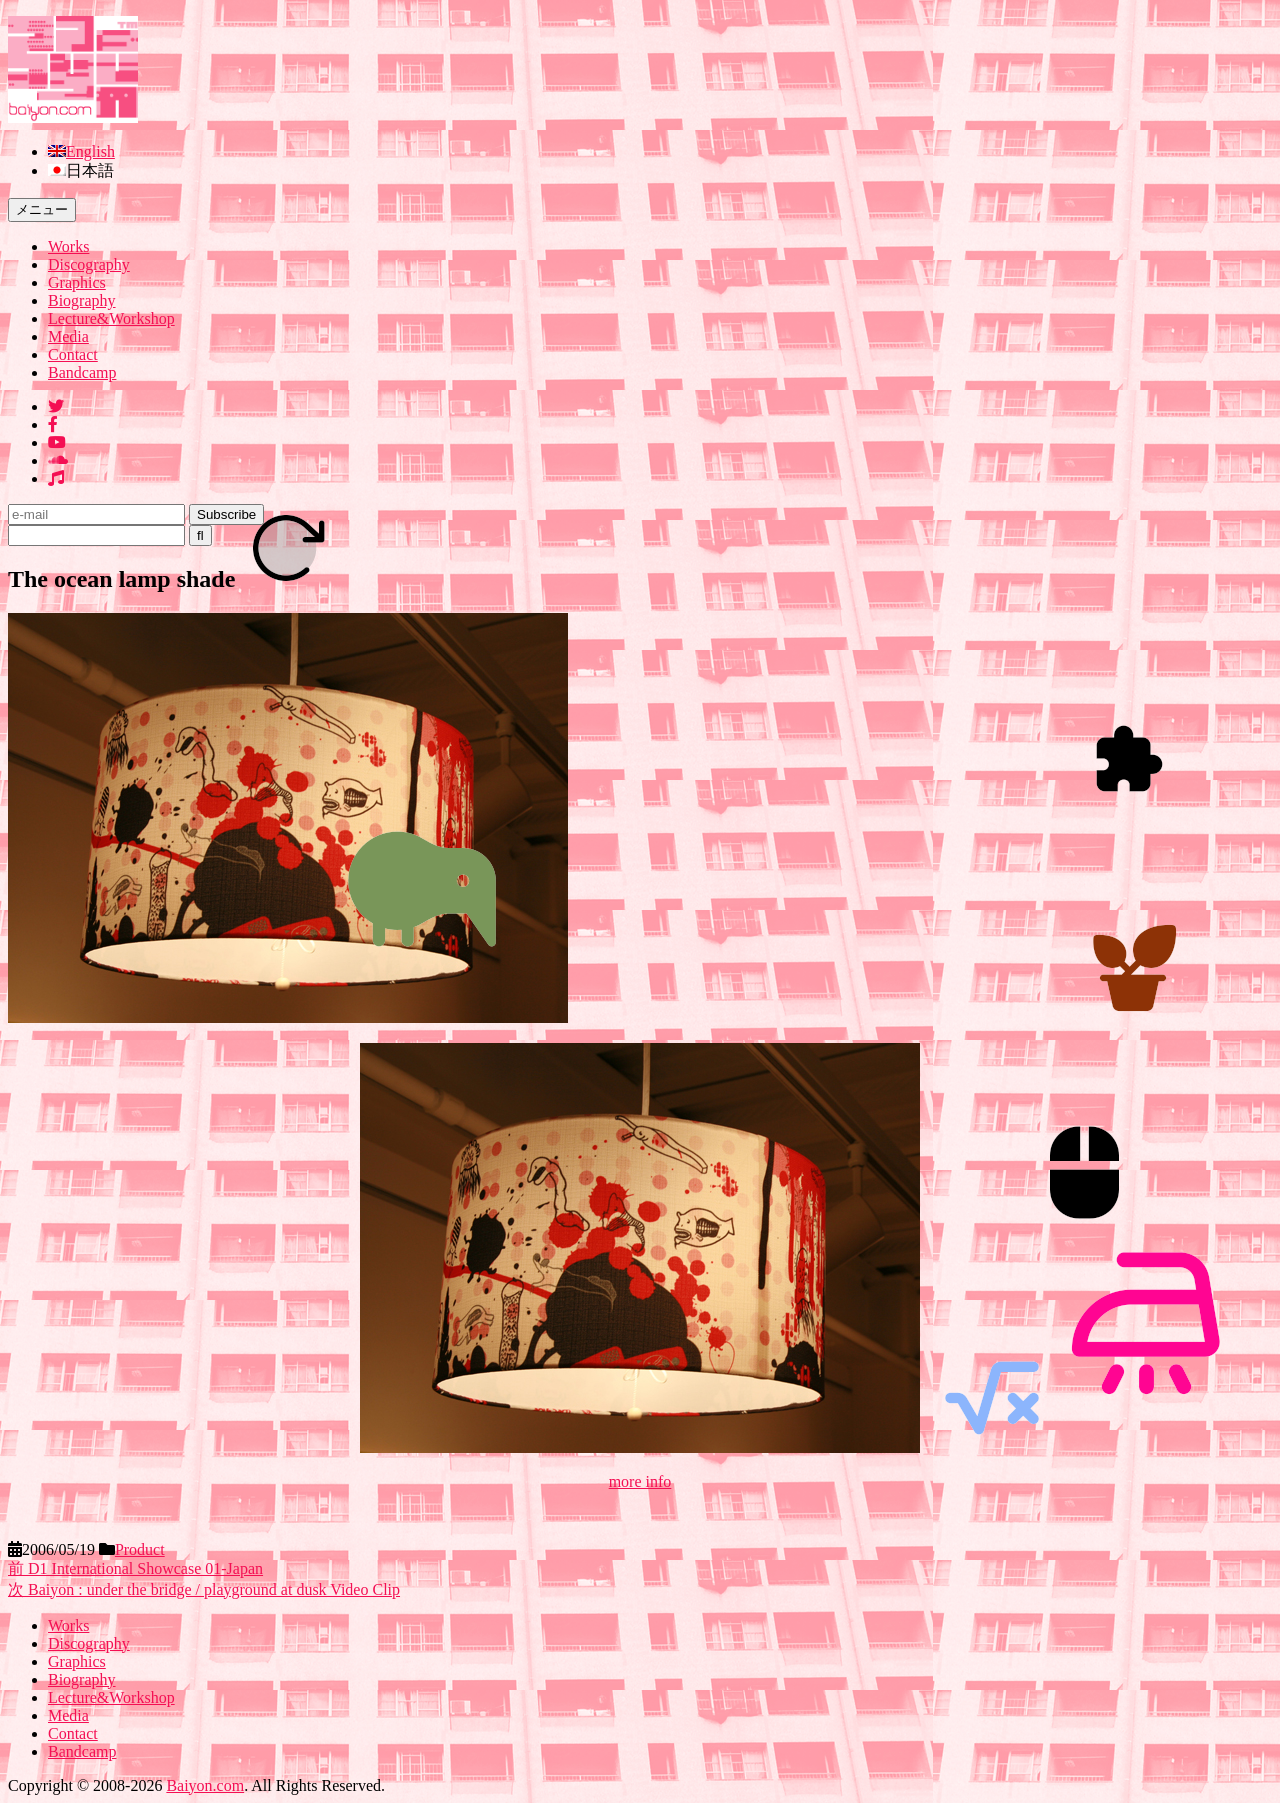 This screenshot has width=1280, height=1803. What do you see at coordinates (1129, 758) in the screenshot?
I see `manage browser extensions` at bounding box center [1129, 758].